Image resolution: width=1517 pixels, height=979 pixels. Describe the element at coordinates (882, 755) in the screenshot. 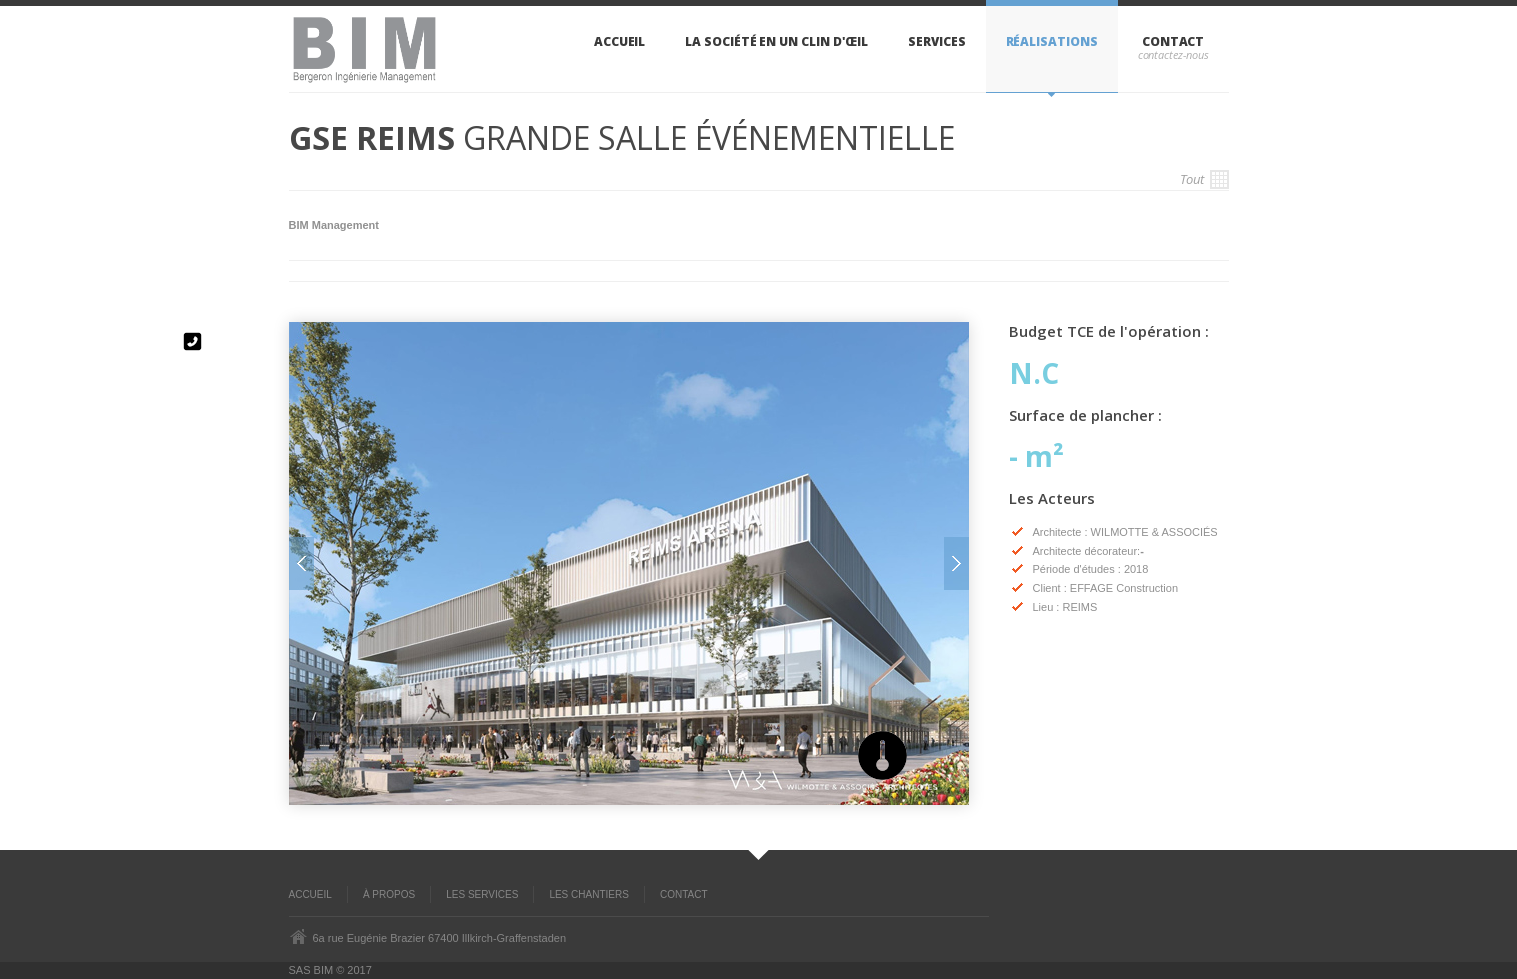

I see `view current speed or performance level` at that location.